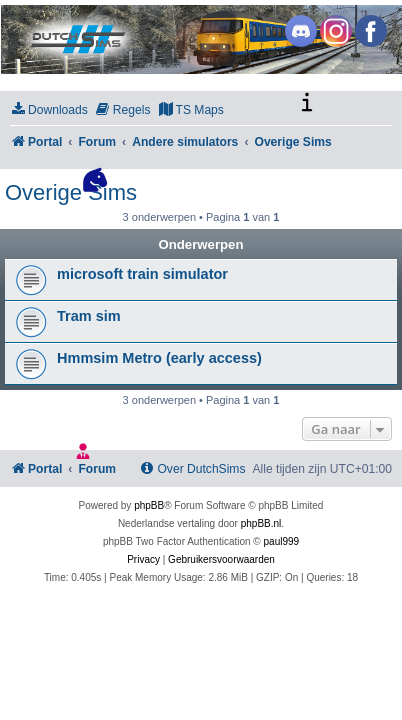 This screenshot has height=720, width=402. I want to click on view more information or details, so click(307, 102).